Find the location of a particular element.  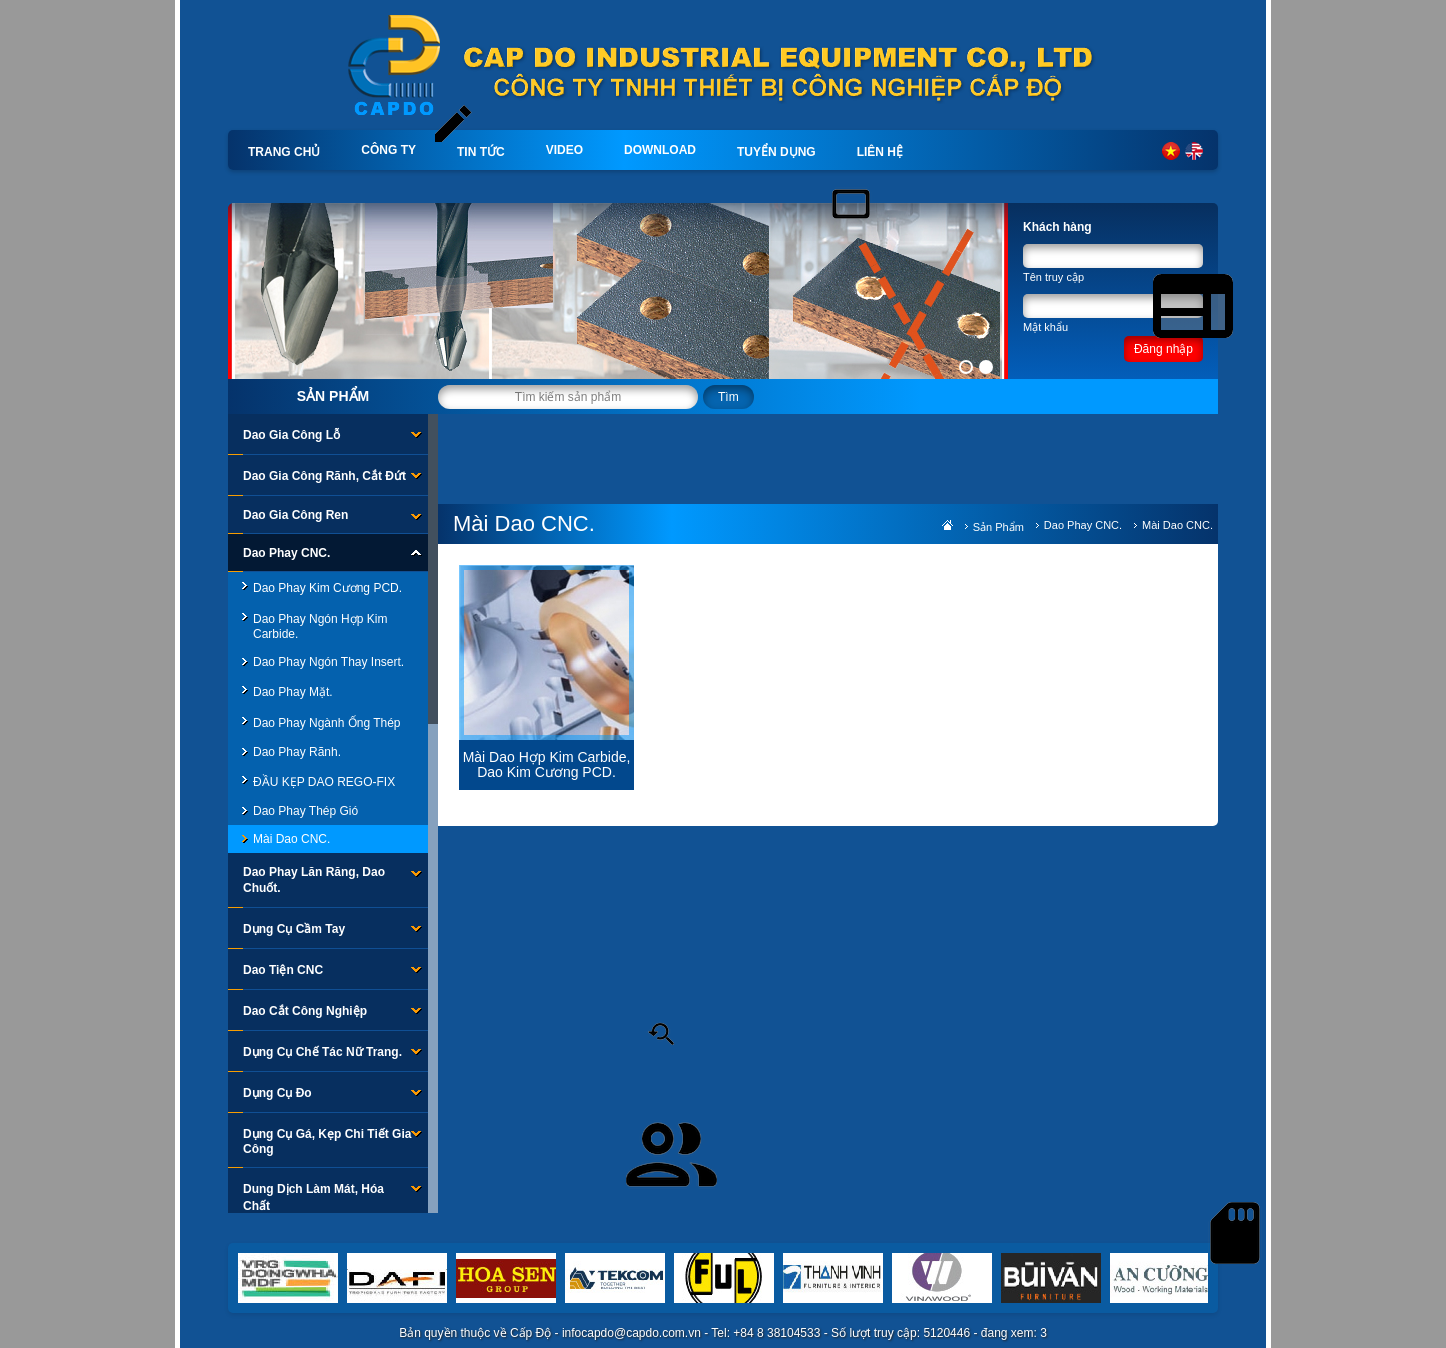

access external storage or sd card is located at coordinates (1235, 1233).